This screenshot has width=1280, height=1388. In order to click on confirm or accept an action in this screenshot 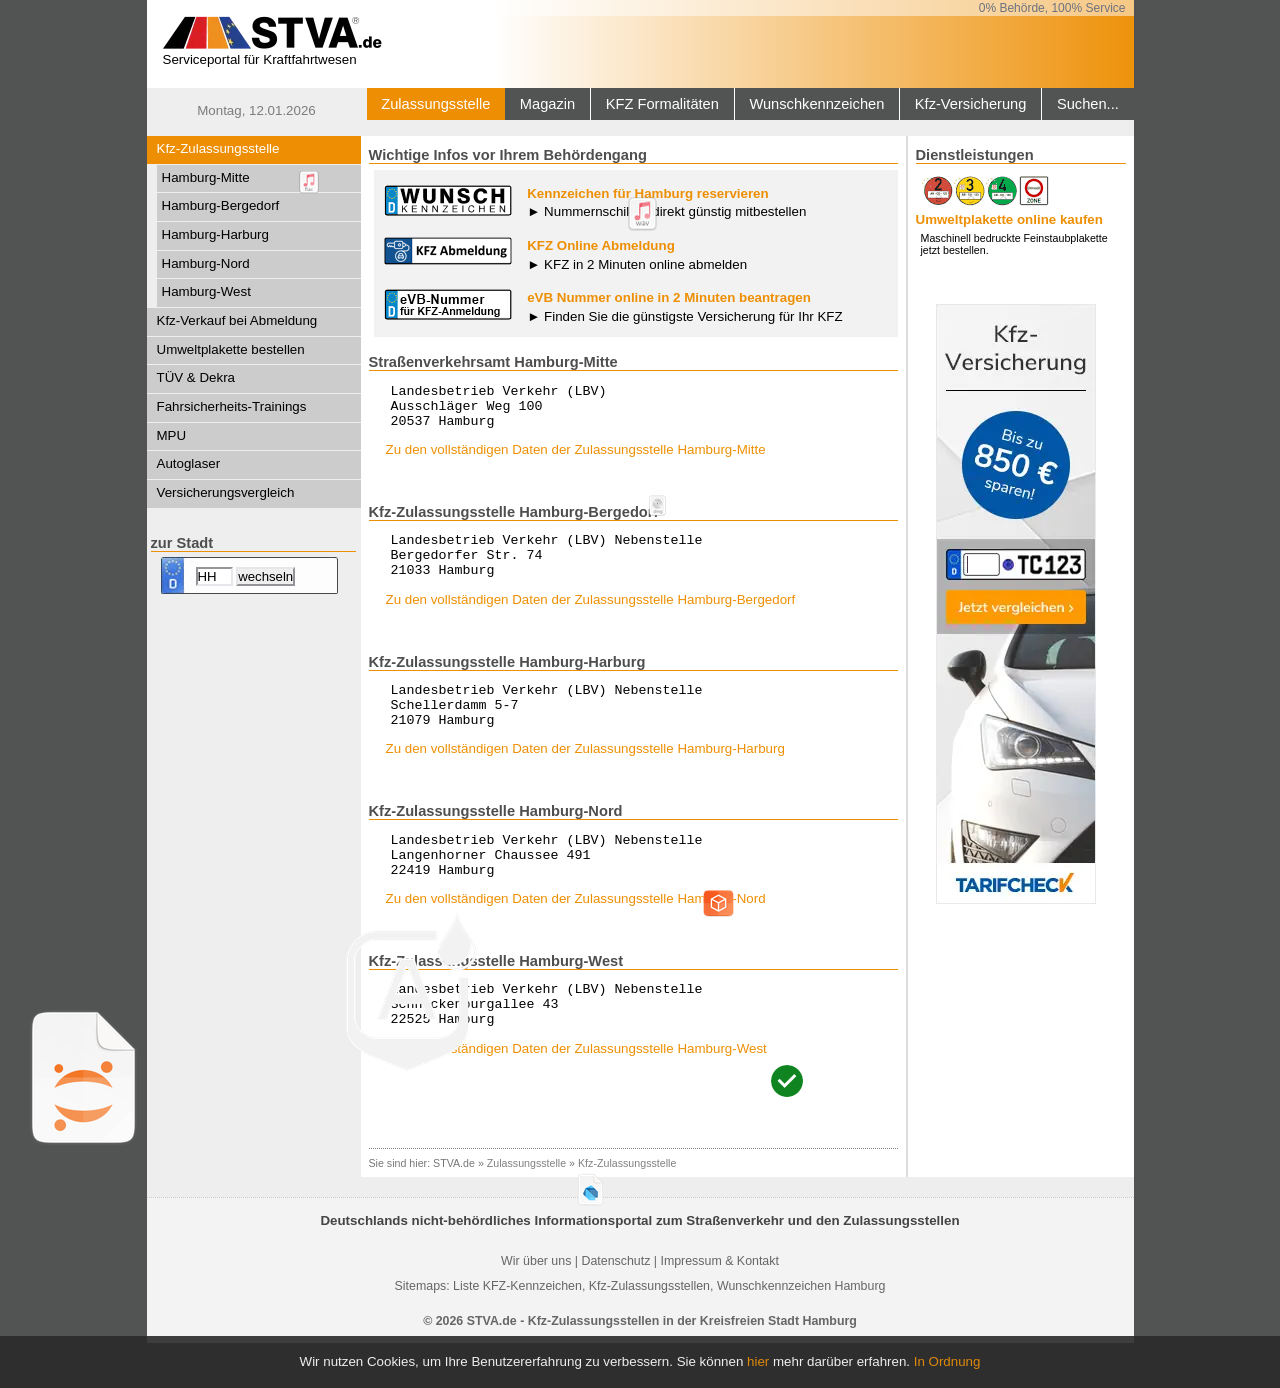, I will do `click(787, 1081)`.